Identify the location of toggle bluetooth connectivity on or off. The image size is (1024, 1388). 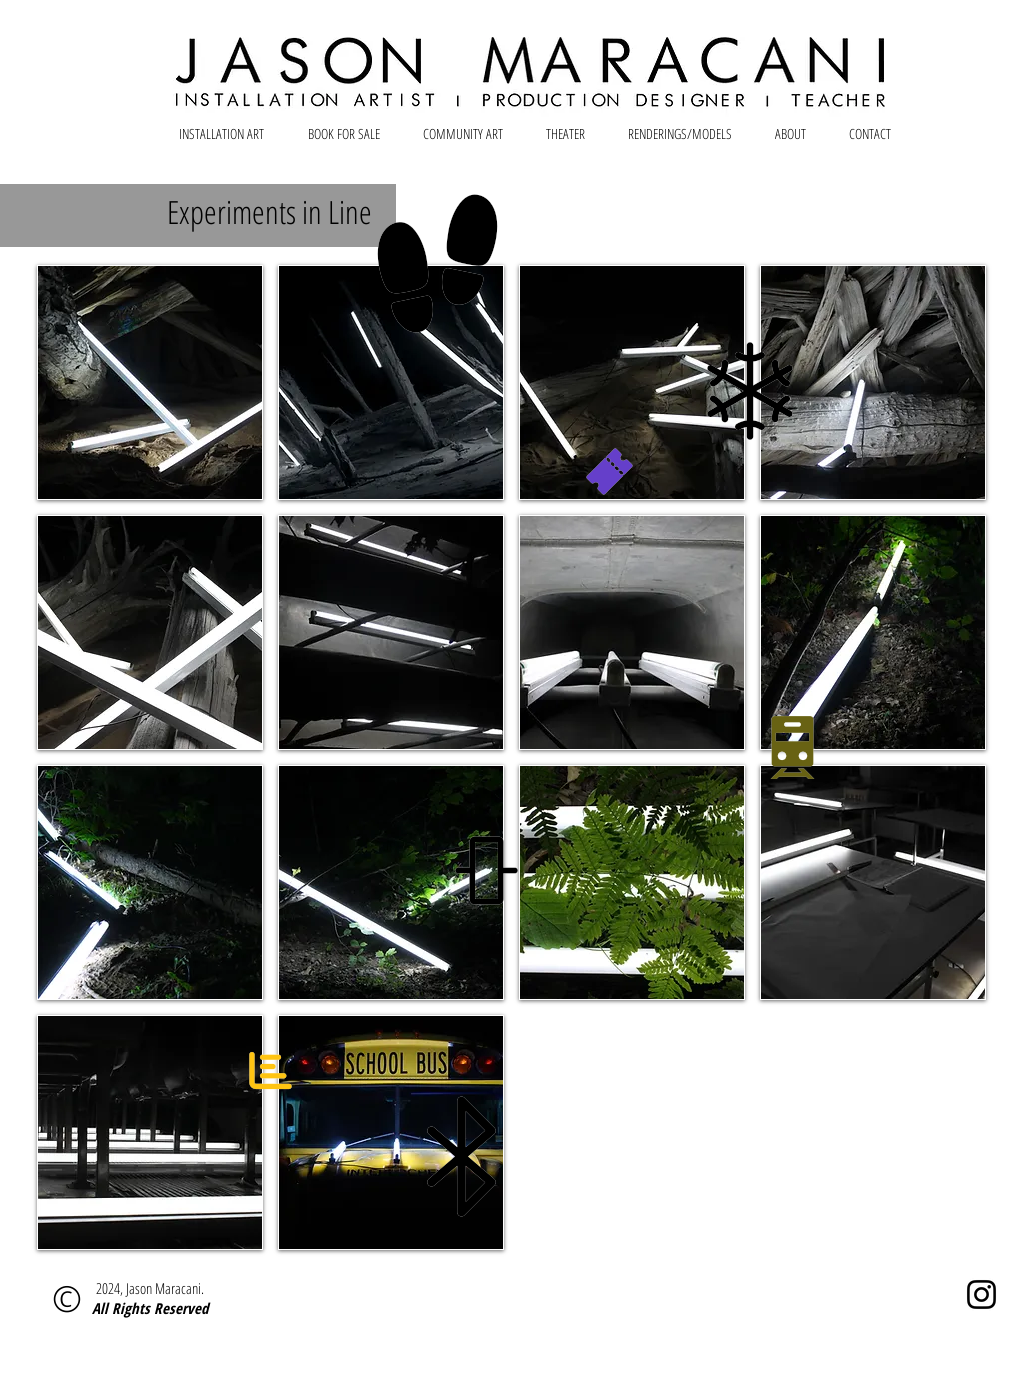
(461, 1156).